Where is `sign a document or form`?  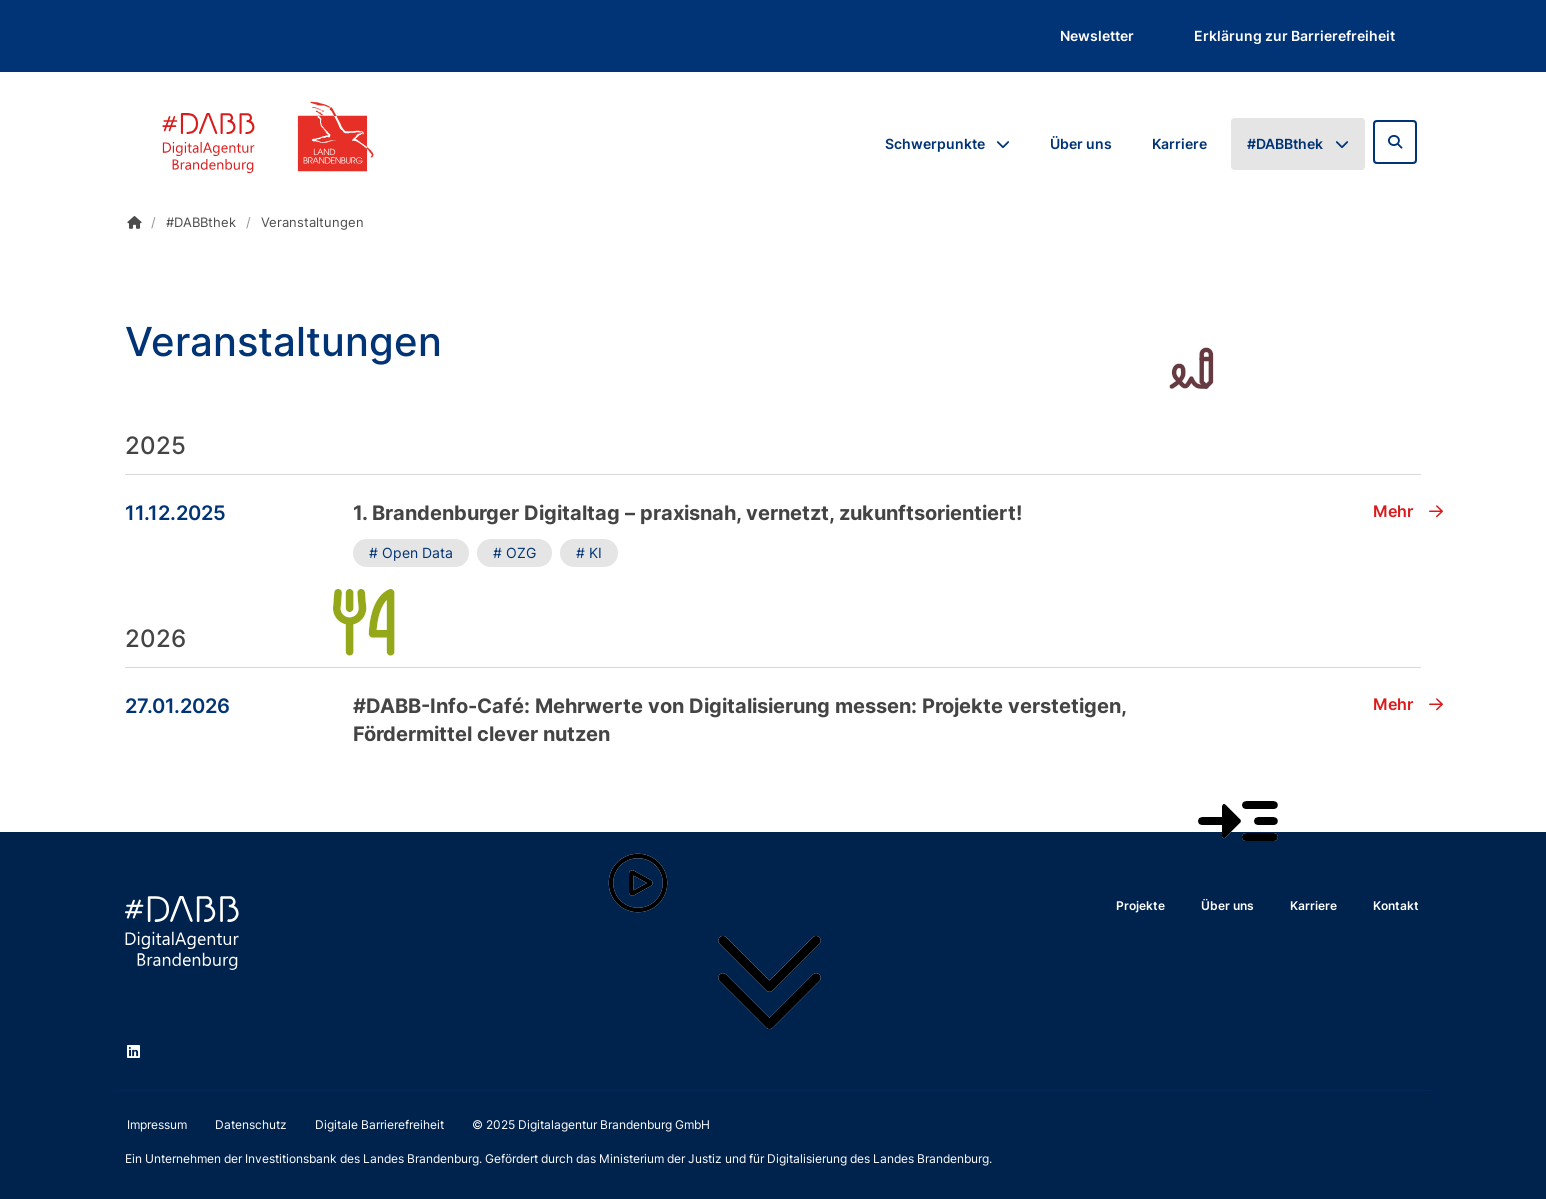 sign a document or form is located at coordinates (1192, 370).